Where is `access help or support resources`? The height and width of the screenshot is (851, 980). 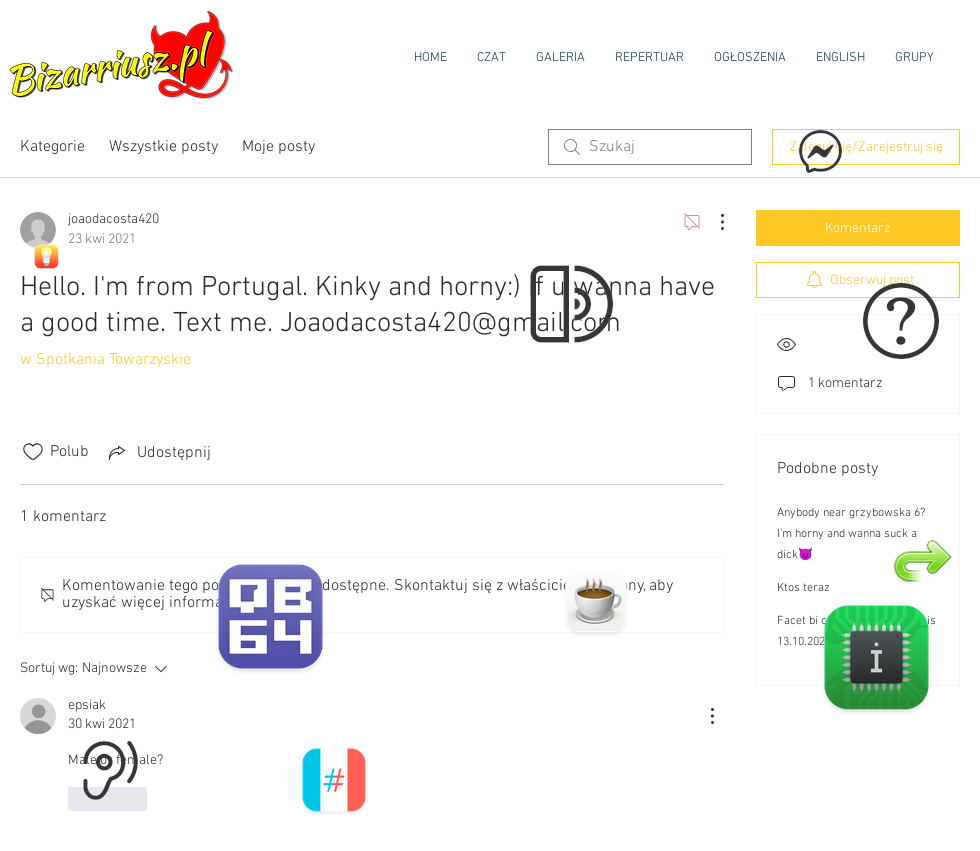
access help or support resources is located at coordinates (901, 321).